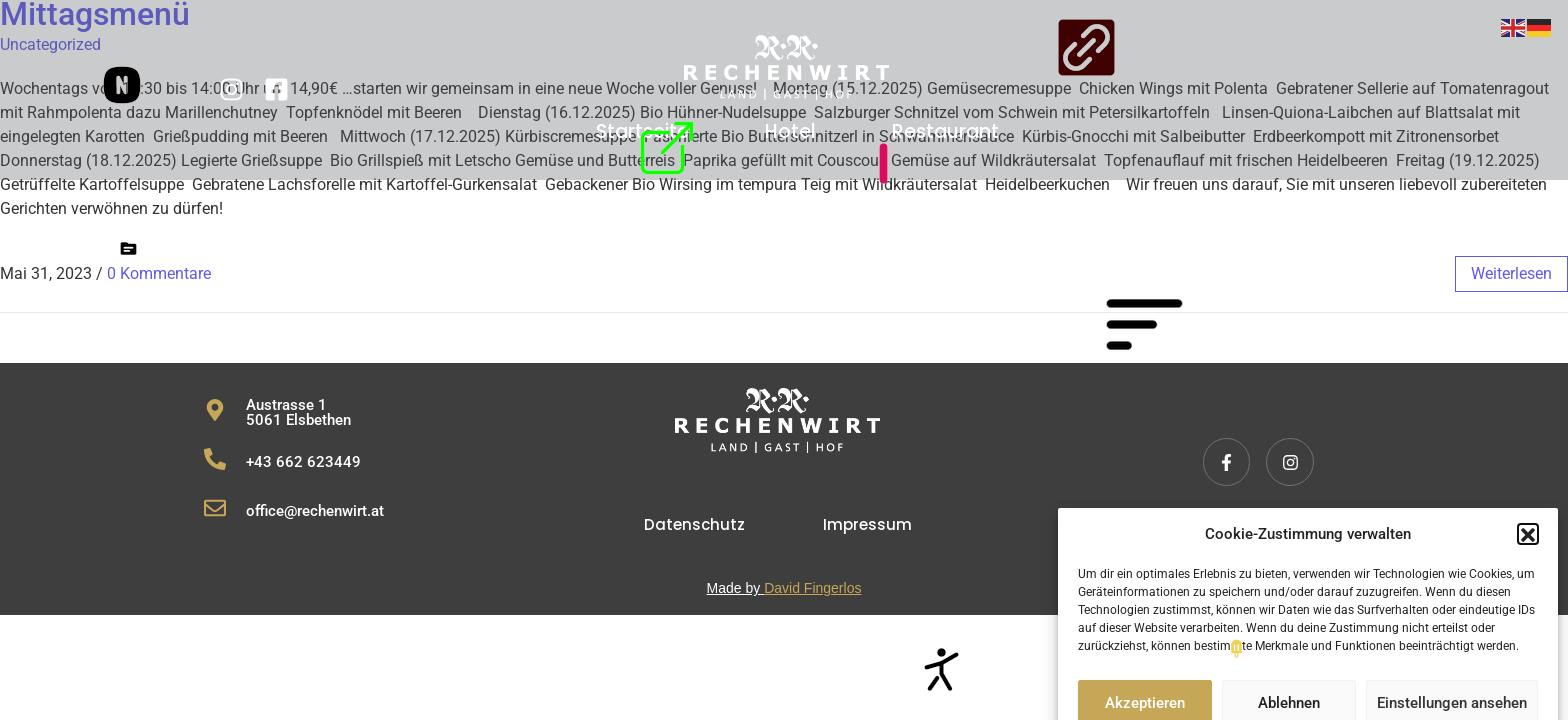 The image size is (1568, 720). What do you see at coordinates (883, 163) in the screenshot?
I see `indicates information or help is available` at bounding box center [883, 163].